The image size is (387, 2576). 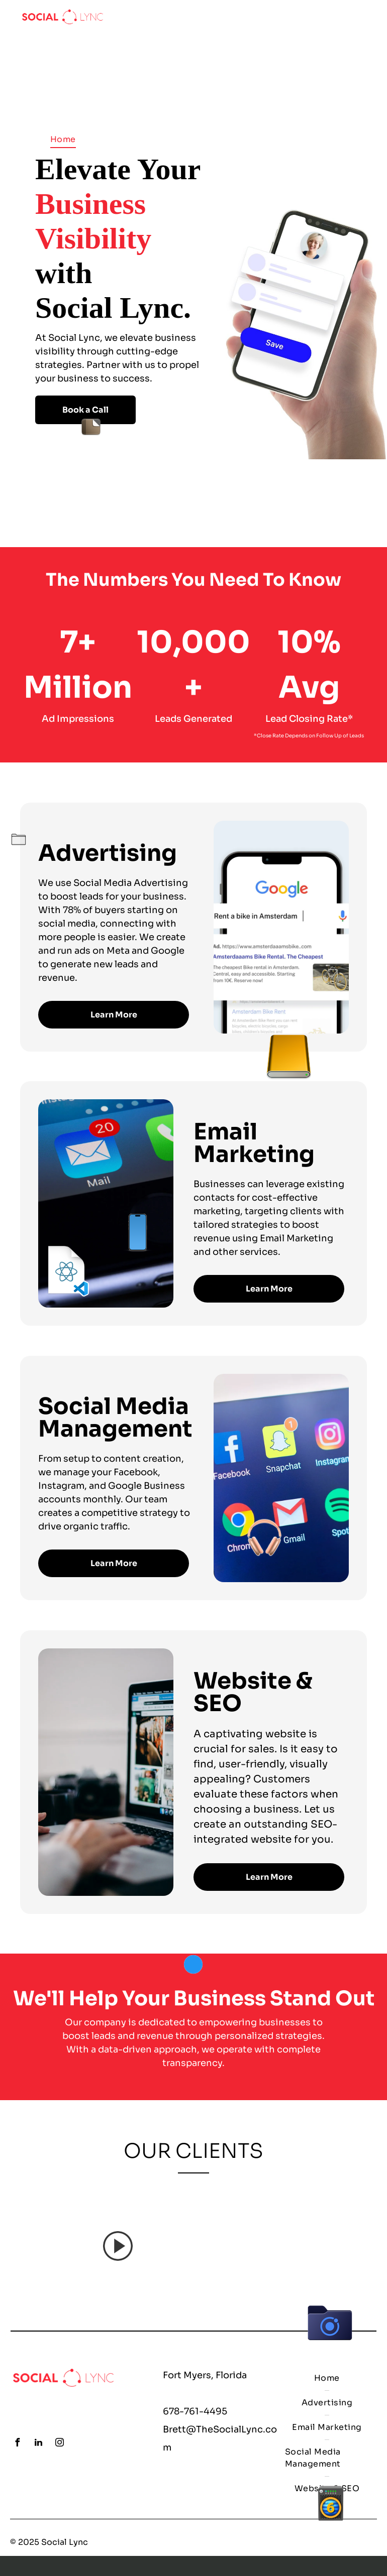 I want to click on change desktop wallpaper settings, so click(x=91, y=426).